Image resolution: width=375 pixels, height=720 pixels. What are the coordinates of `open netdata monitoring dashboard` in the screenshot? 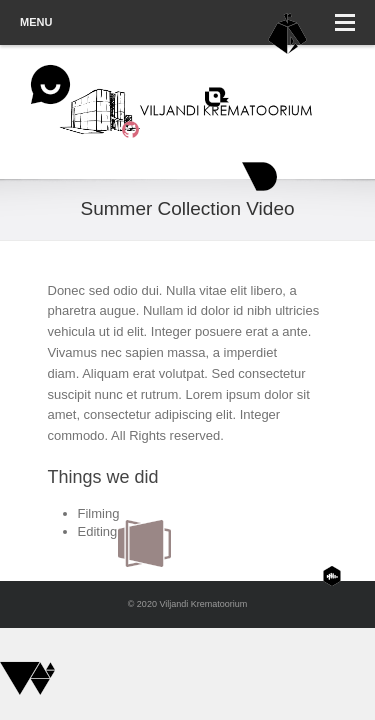 It's located at (259, 176).